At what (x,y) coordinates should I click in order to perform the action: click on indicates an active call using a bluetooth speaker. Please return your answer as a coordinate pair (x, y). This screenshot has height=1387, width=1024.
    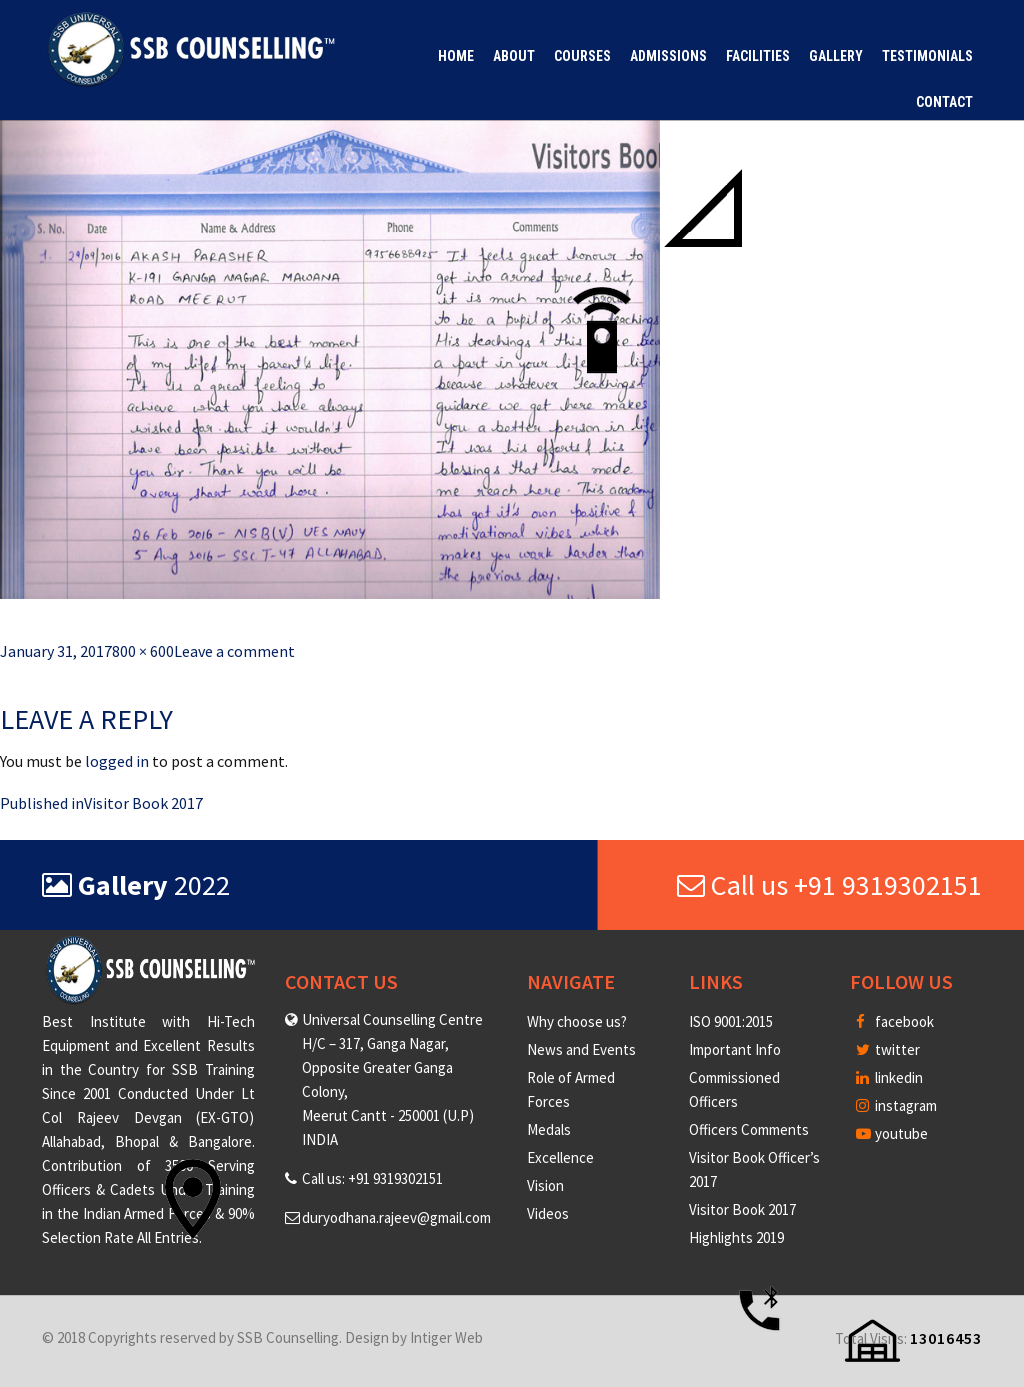
    Looking at the image, I should click on (759, 1310).